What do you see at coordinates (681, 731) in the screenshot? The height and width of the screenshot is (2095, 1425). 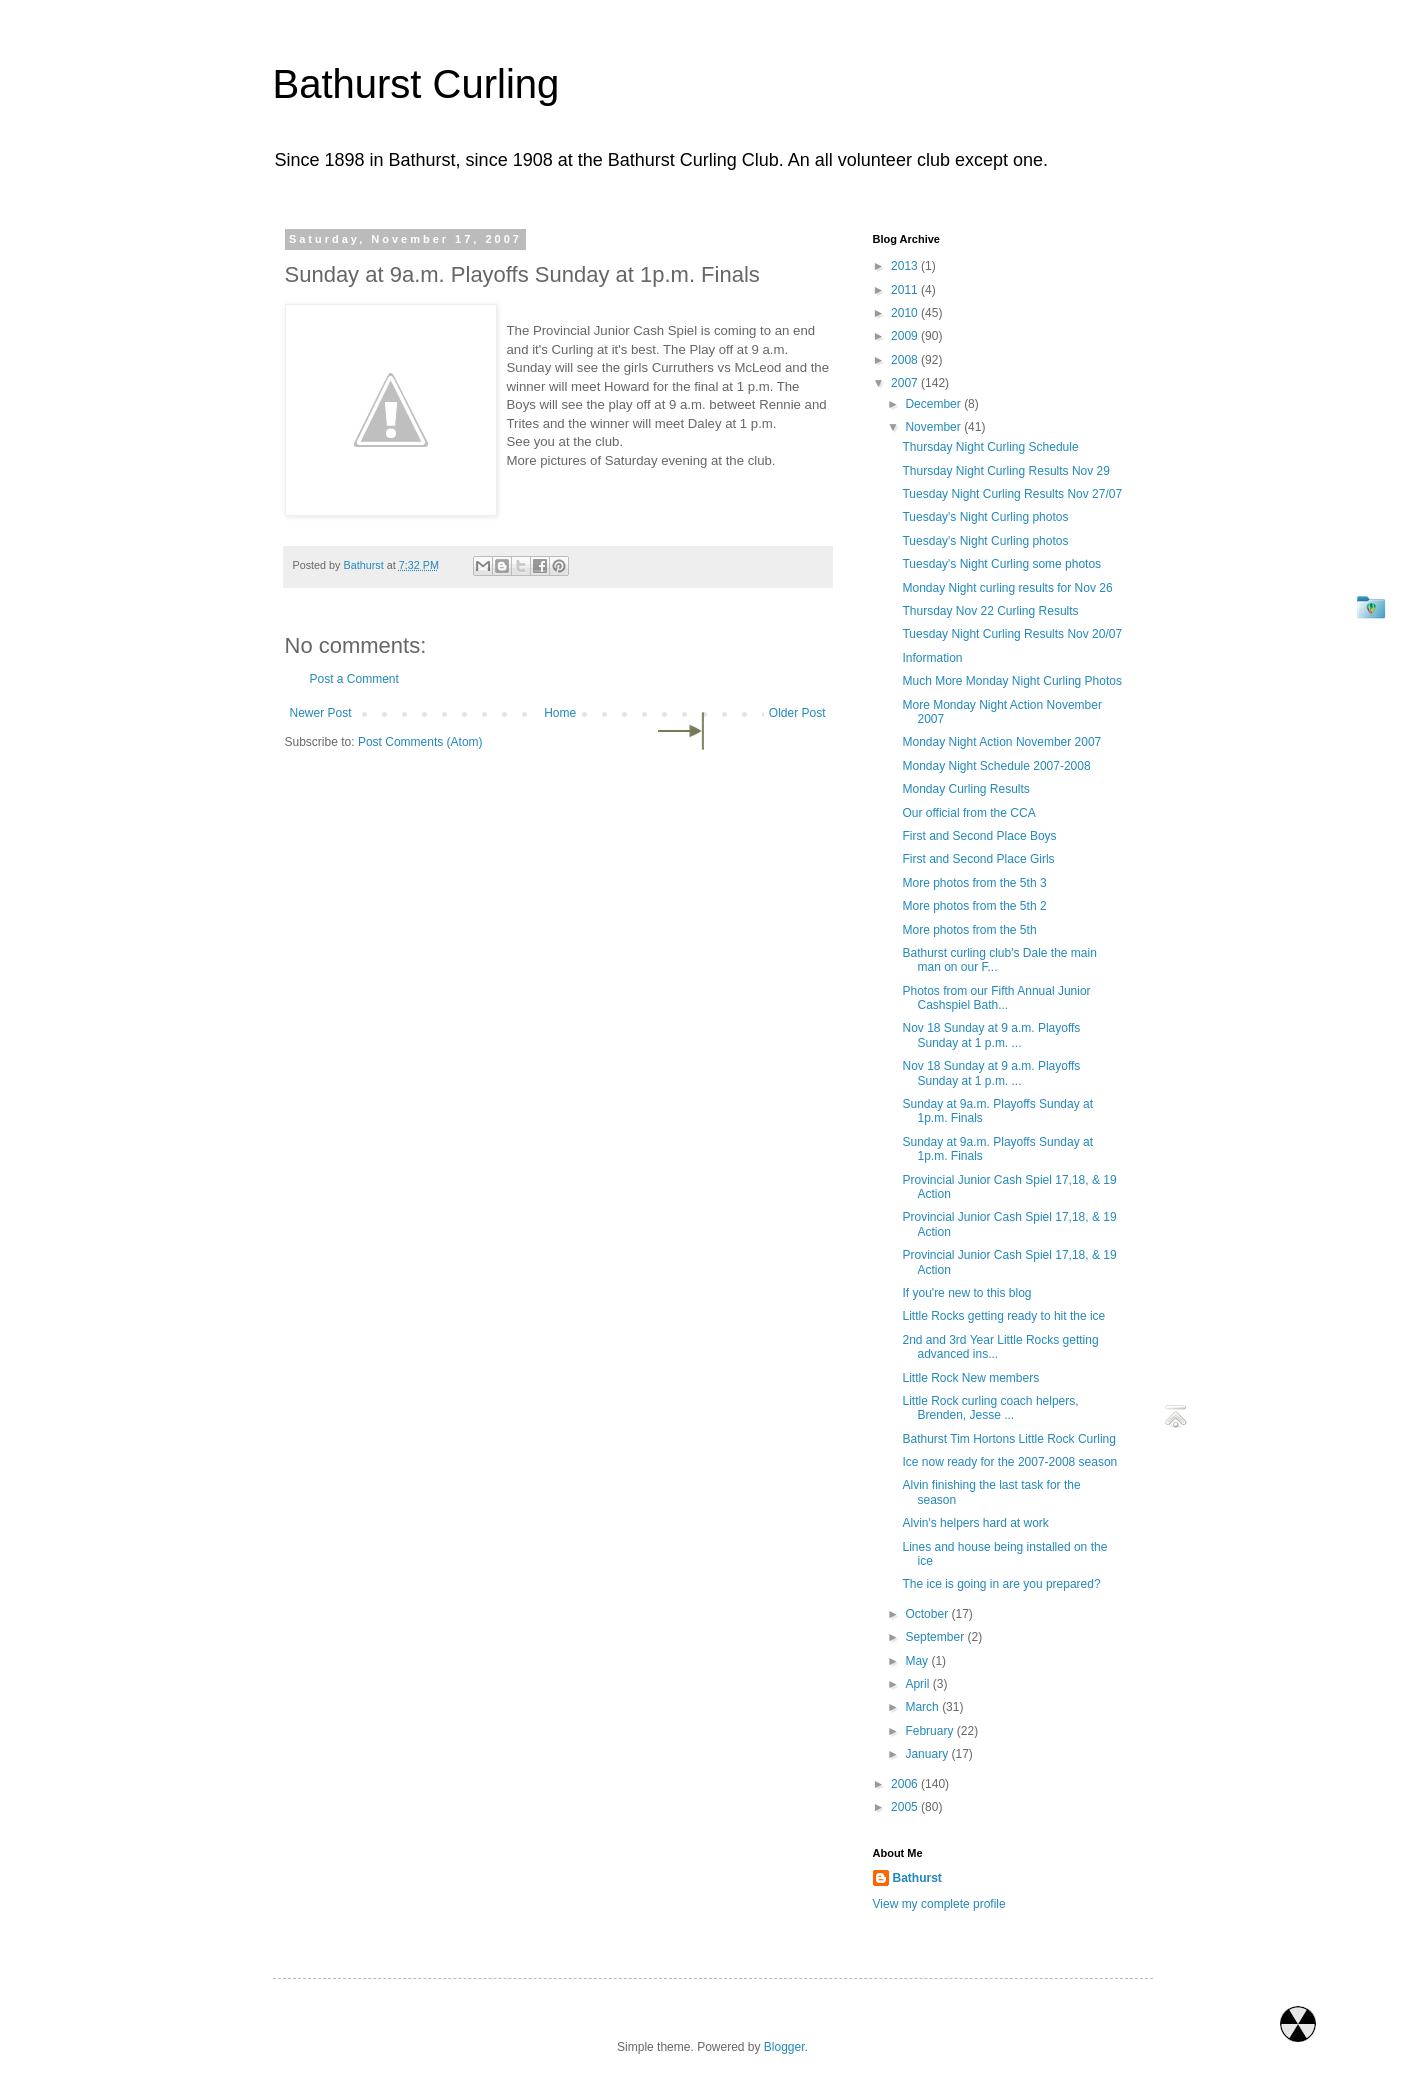 I see `jump to the last item in a list` at bounding box center [681, 731].